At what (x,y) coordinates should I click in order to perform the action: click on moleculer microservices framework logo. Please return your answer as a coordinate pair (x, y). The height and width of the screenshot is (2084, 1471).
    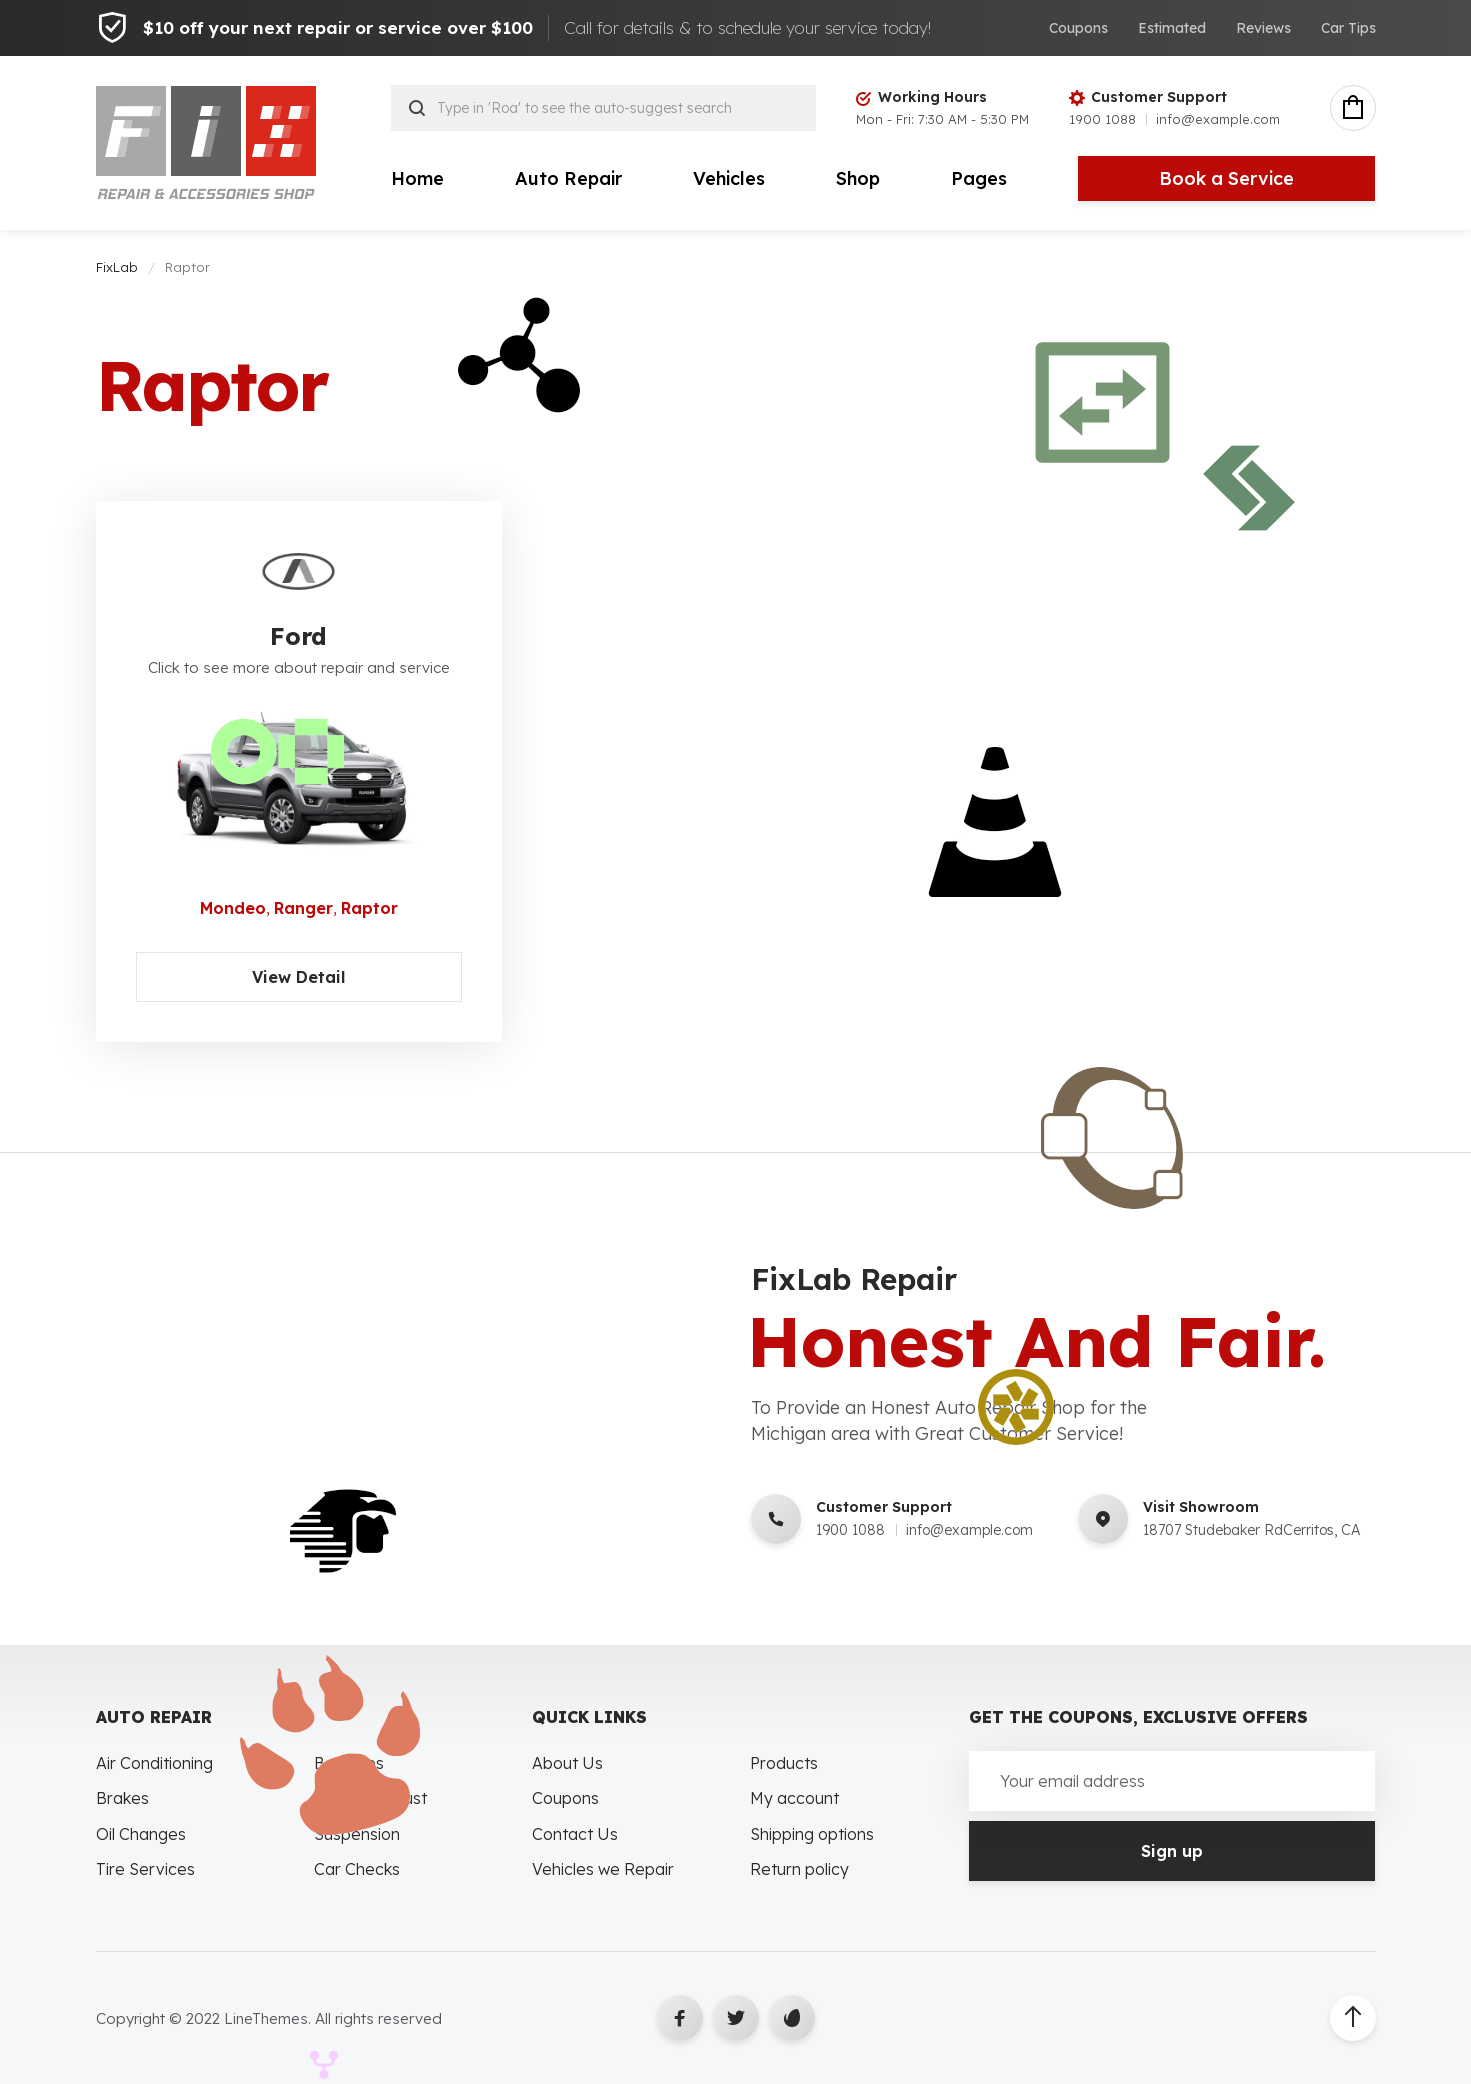
    Looking at the image, I should click on (519, 355).